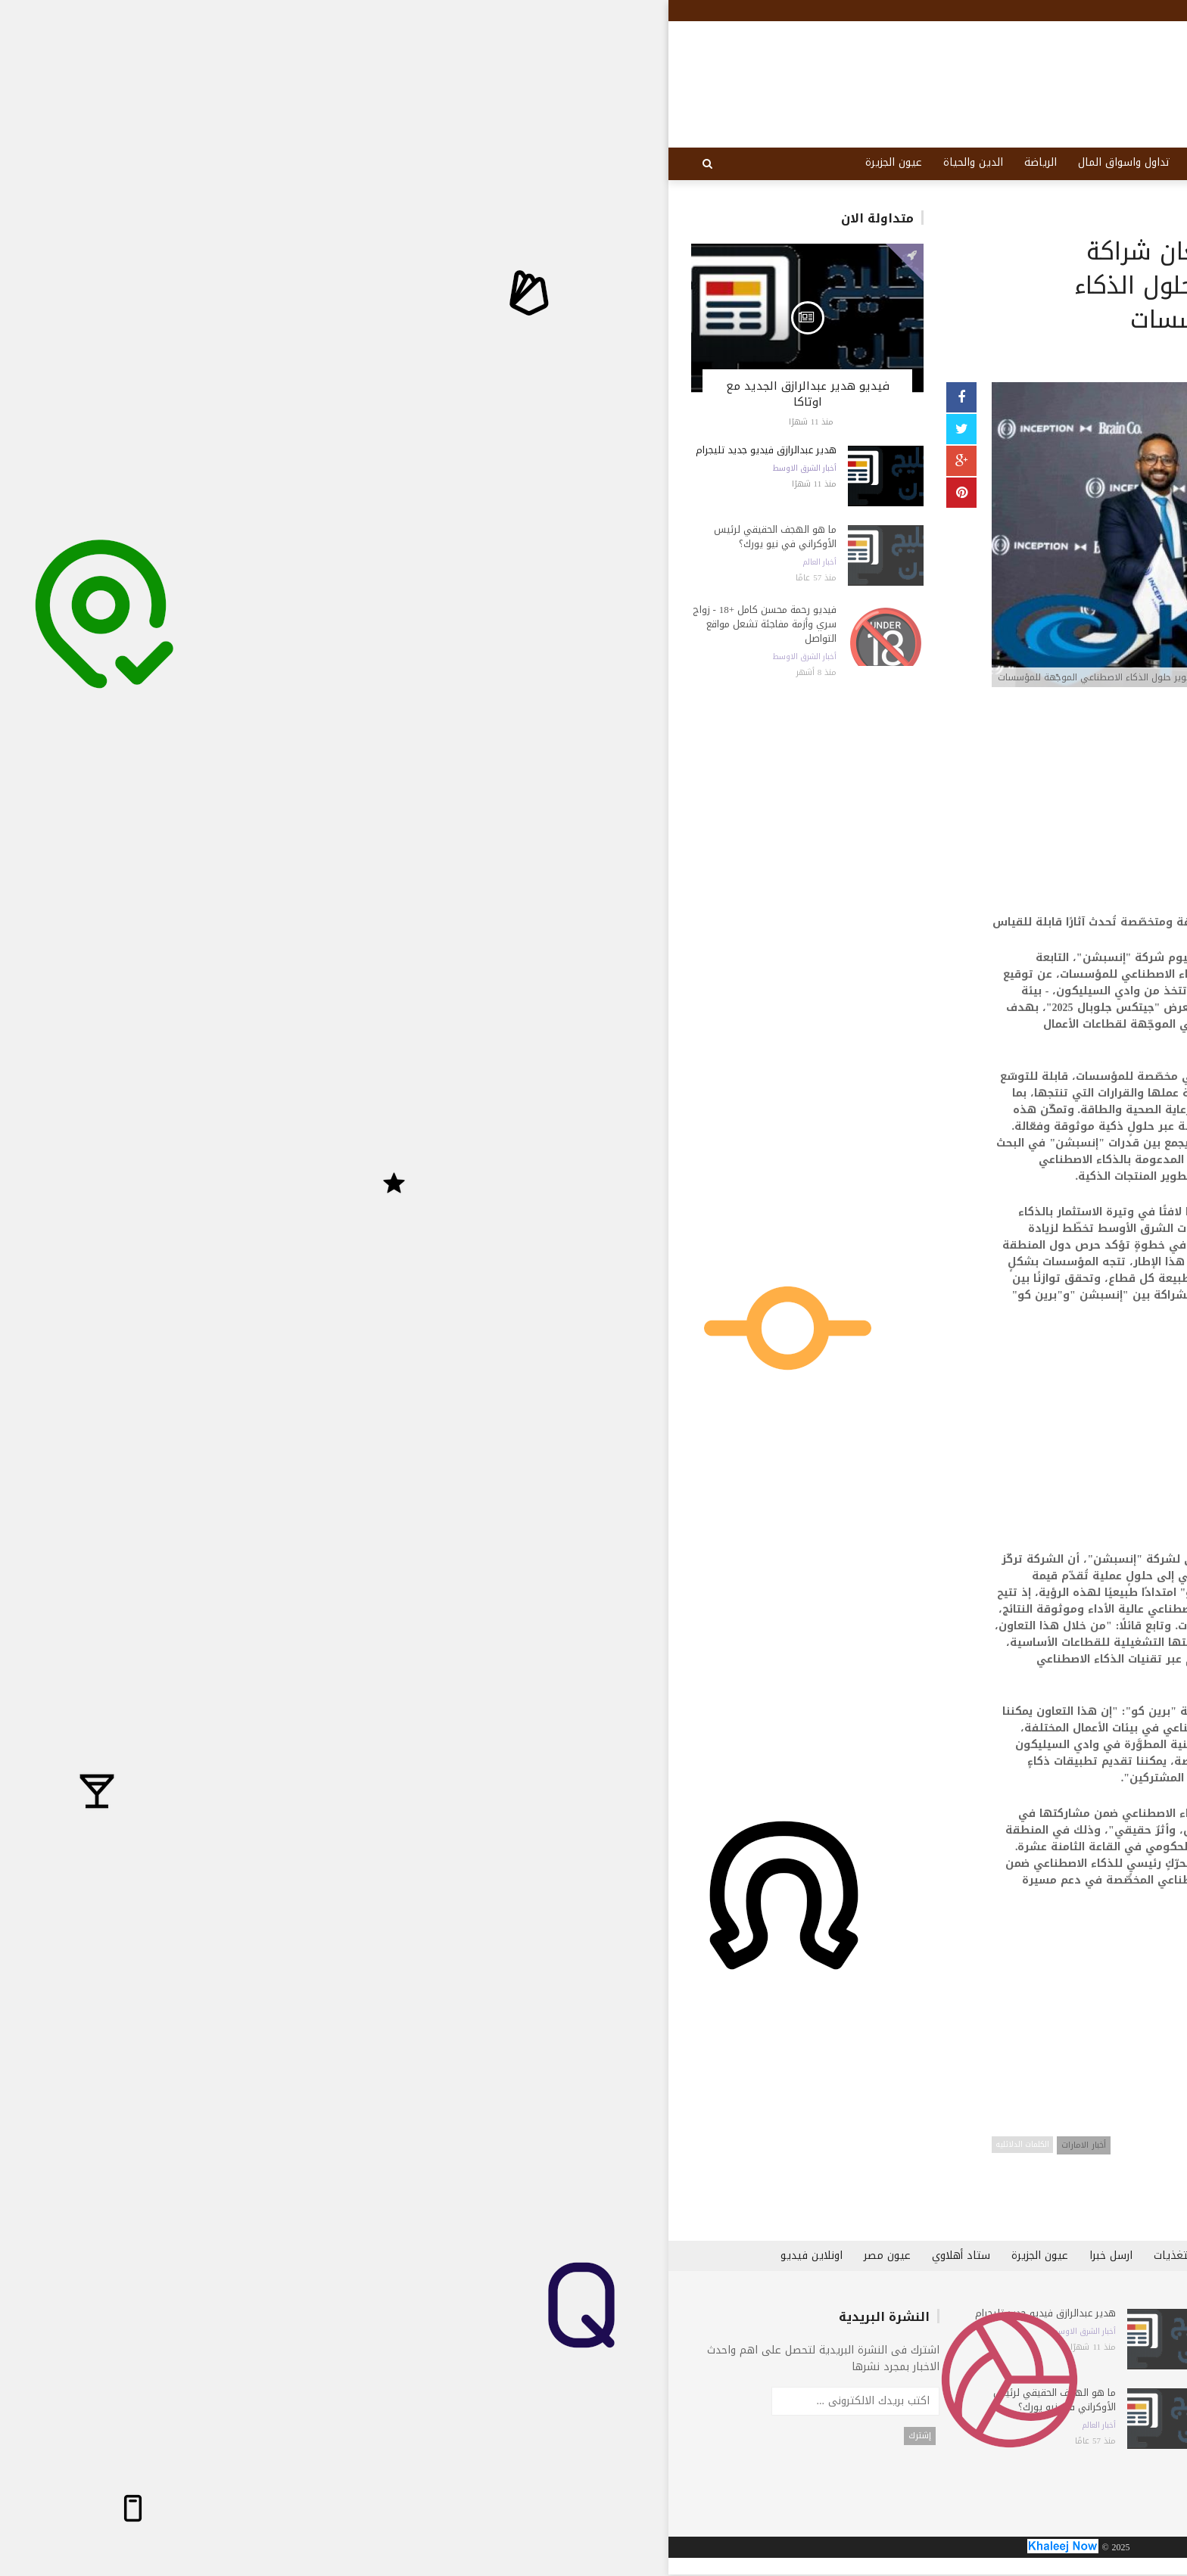 The height and width of the screenshot is (2576, 1187). What do you see at coordinates (394, 1183) in the screenshot?
I see `add item to favorites` at bounding box center [394, 1183].